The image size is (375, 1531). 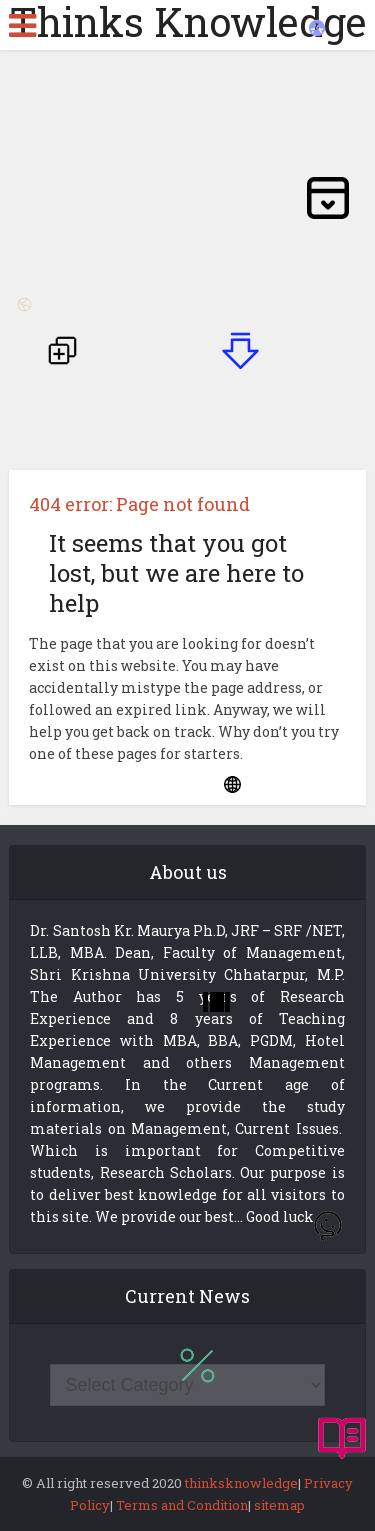 What do you see at coordinates (216, 1003) in the screenshot?
I see `switch to column or array view layout` at bounding box center [216, 1003].